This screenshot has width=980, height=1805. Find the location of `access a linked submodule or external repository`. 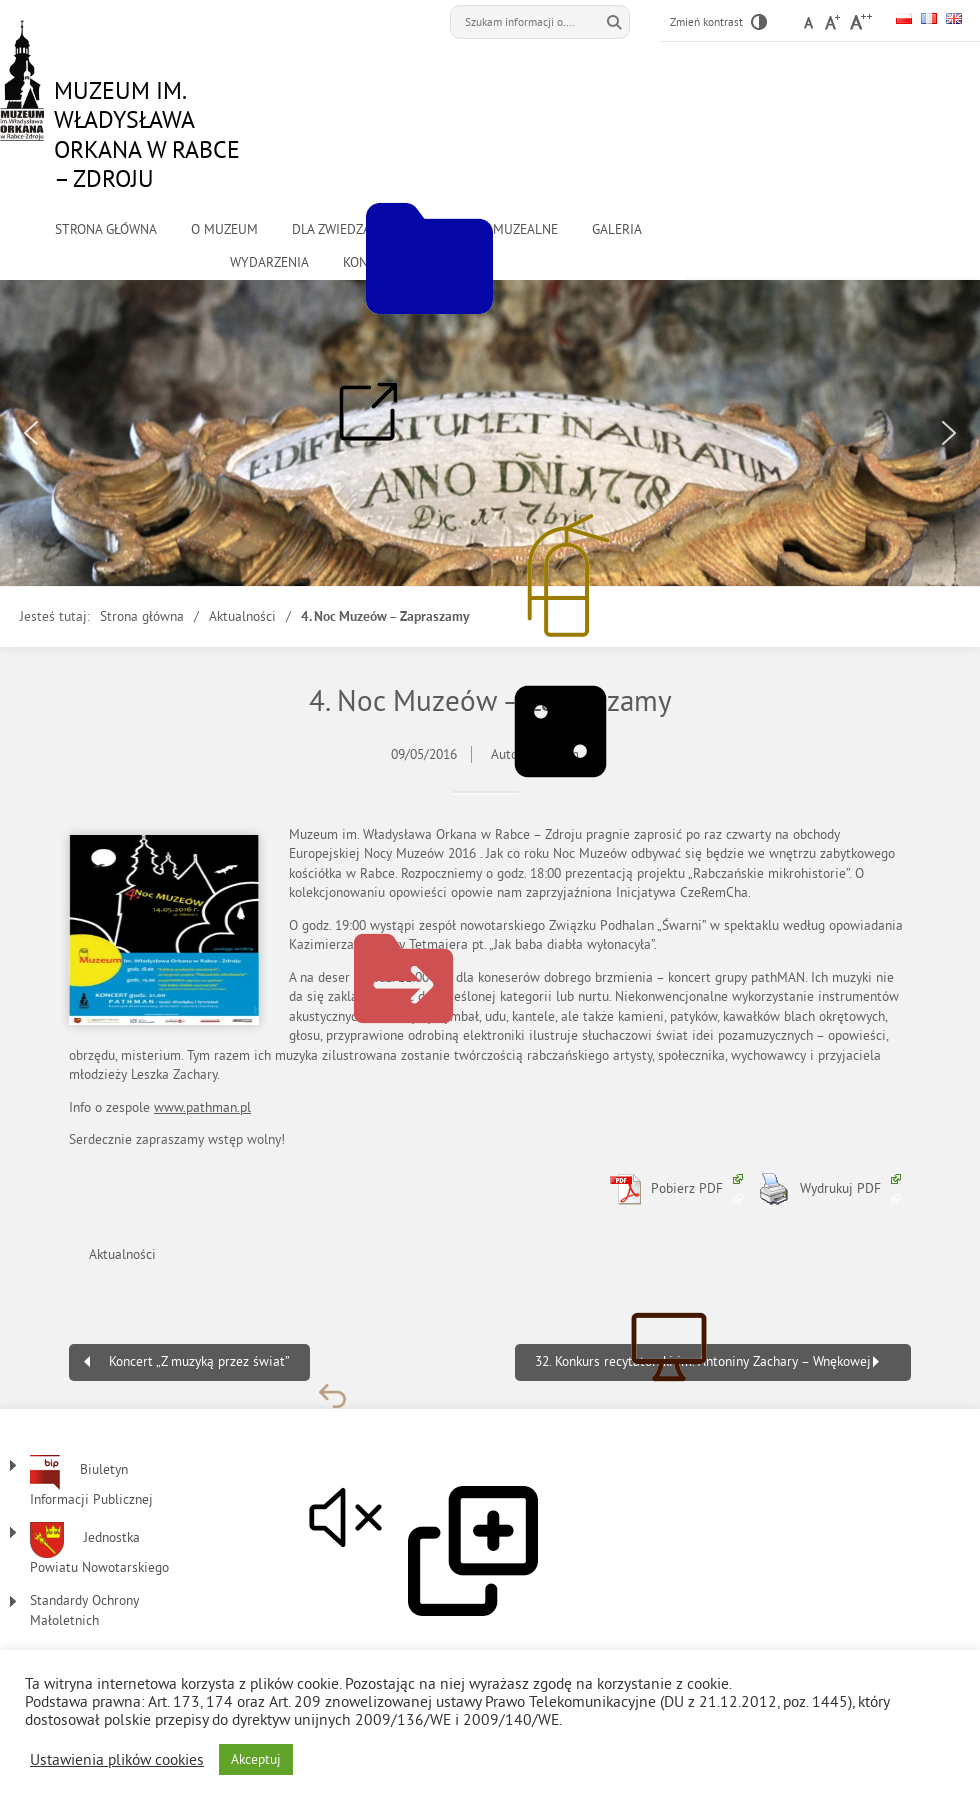

access a linked submodule or external repository is located at coordinates (403, 978).